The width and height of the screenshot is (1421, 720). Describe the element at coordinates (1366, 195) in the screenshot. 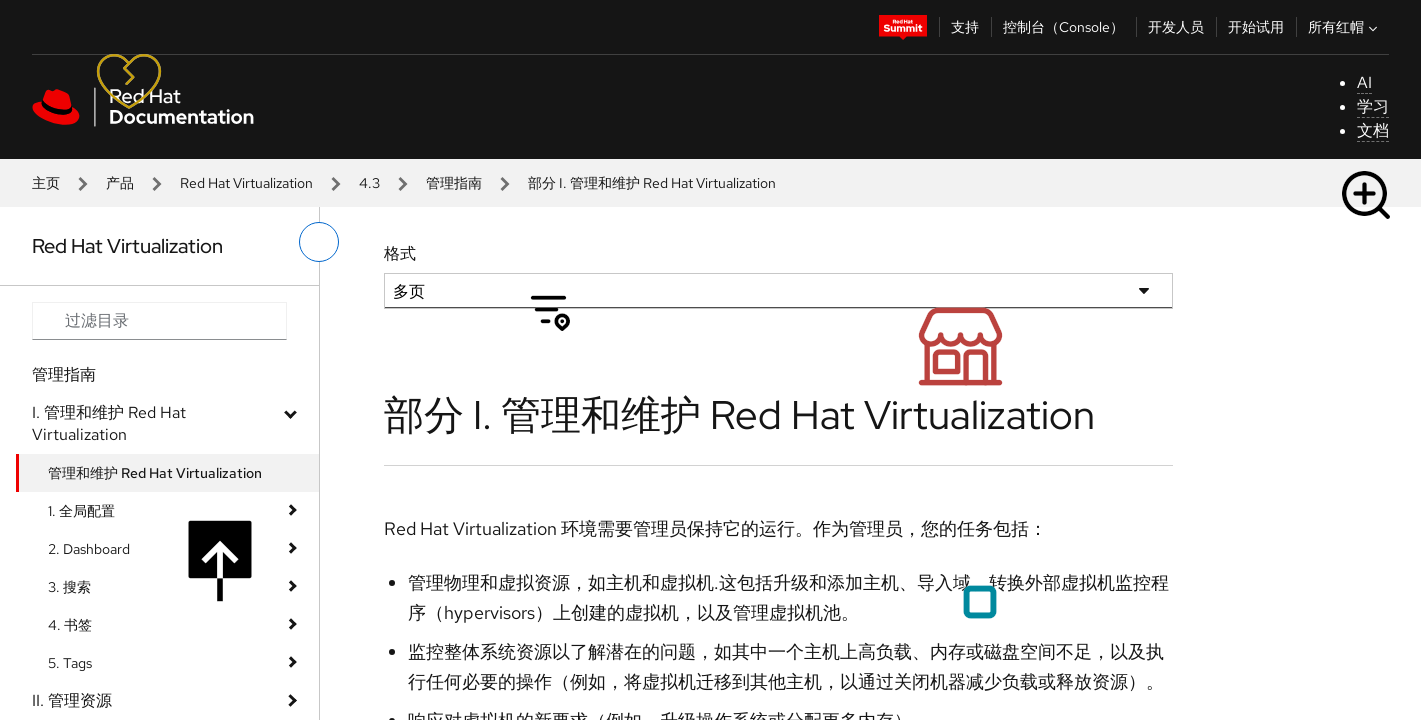

I see `zoom in on content` at that location.